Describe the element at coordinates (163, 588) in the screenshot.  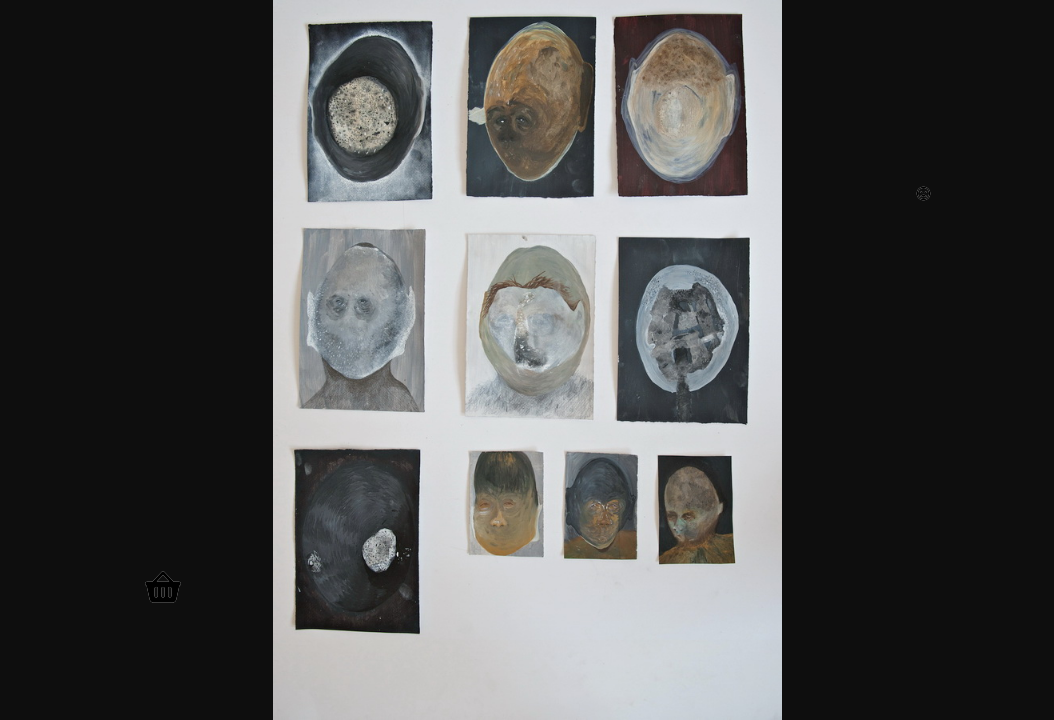
I see `view your shopping basket` at that location.